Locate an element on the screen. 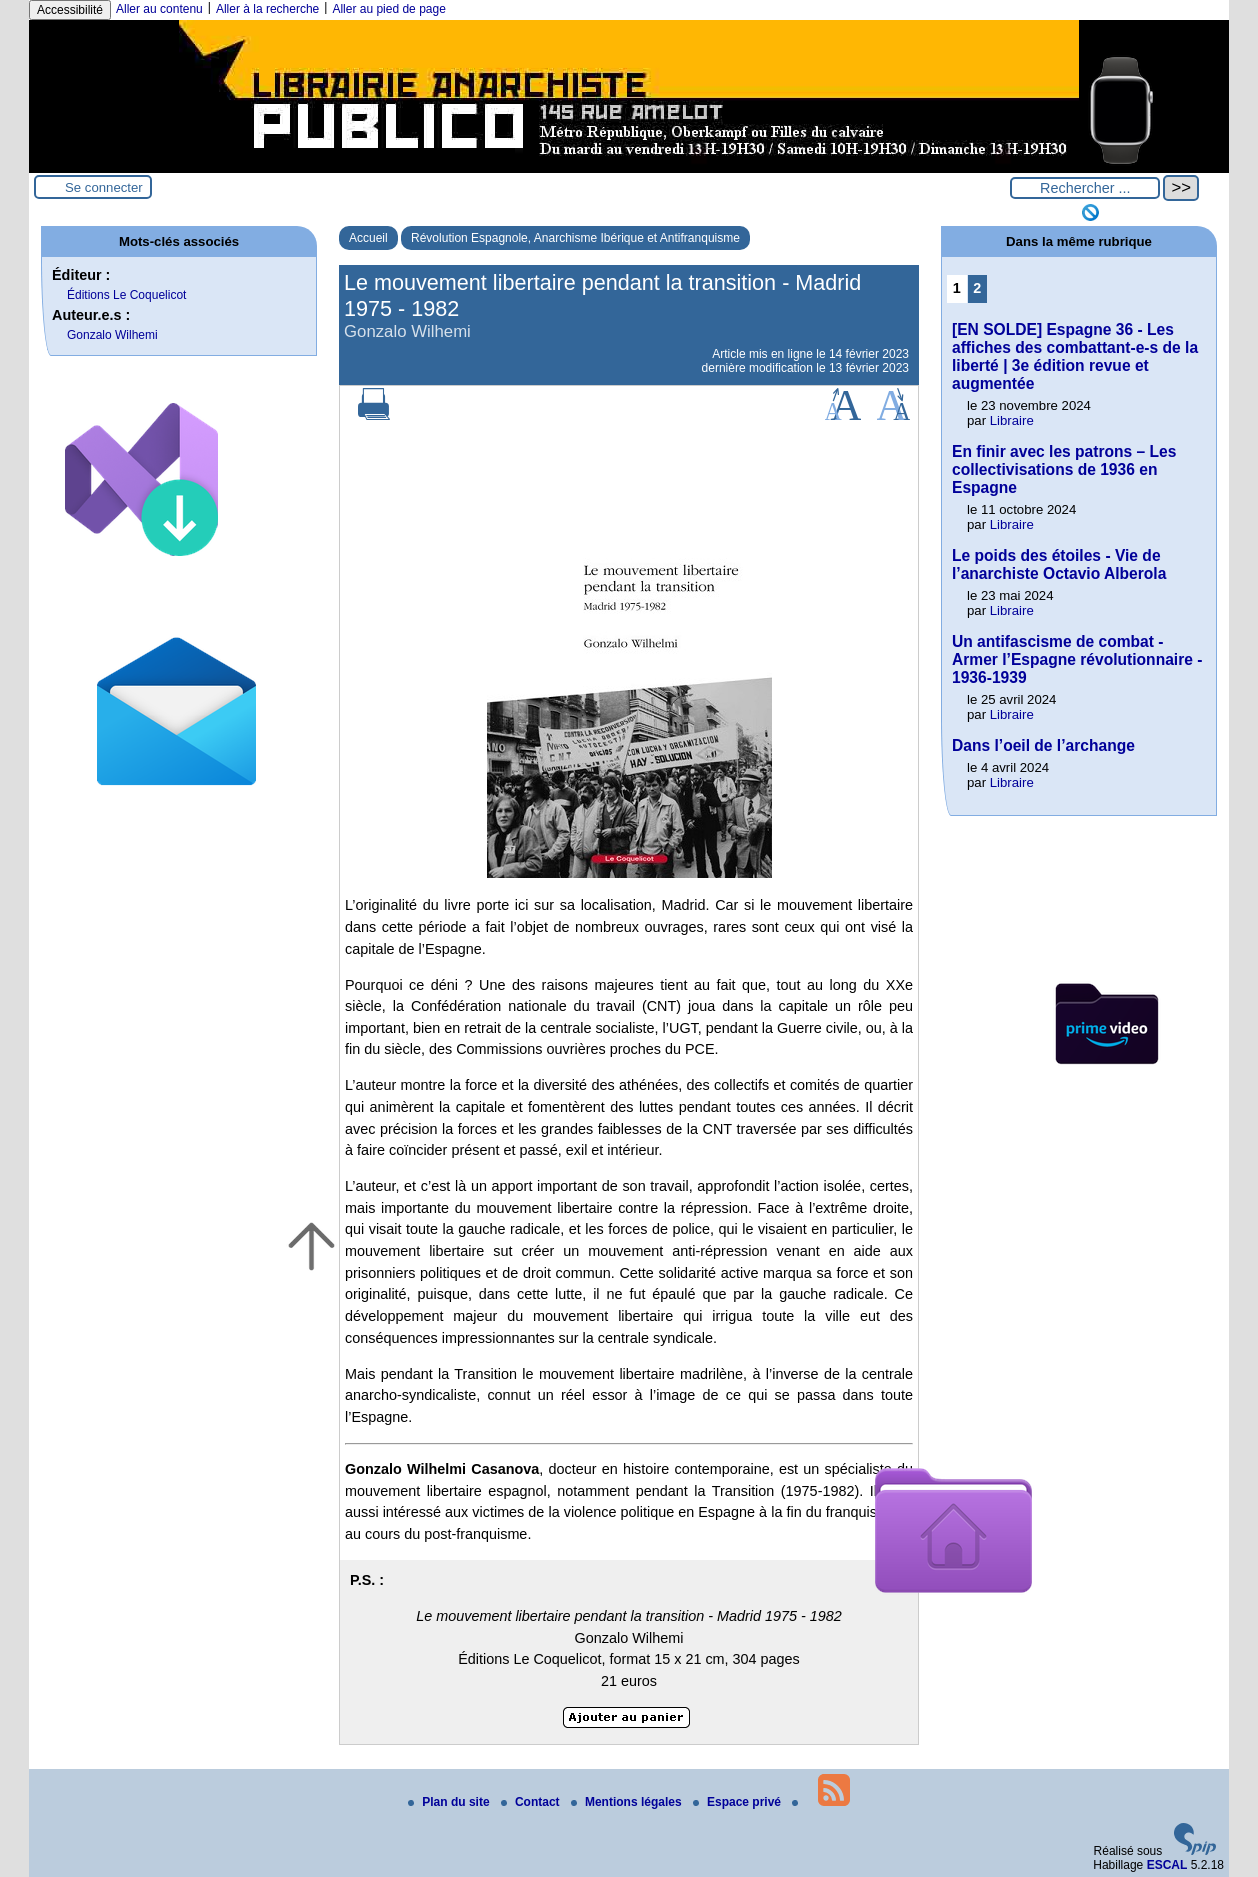 The height and width of the screenshot is (1877, 1258). access your home folder is located at coordinates (953, 1530).